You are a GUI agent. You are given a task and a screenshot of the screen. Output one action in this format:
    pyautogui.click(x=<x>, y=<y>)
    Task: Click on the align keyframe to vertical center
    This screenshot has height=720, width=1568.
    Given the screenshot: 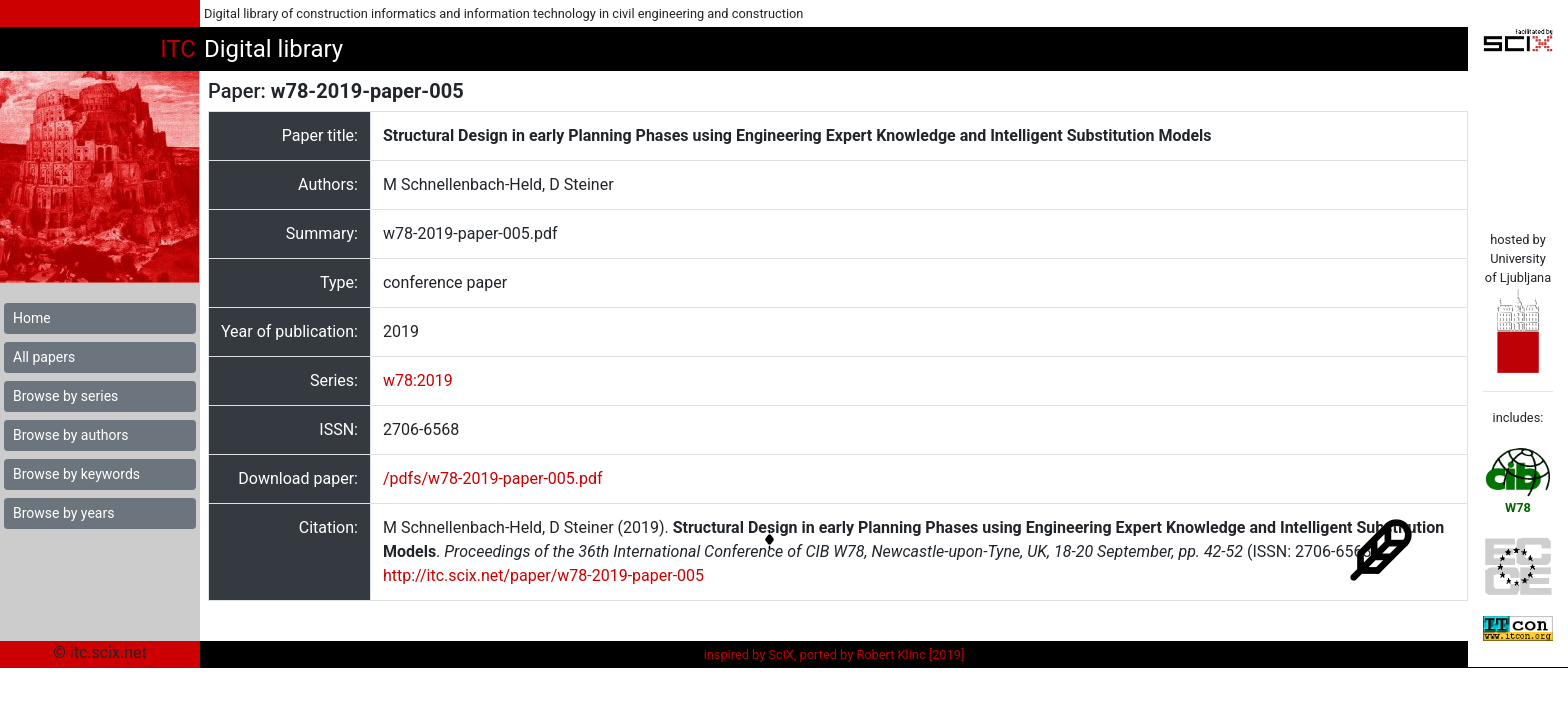 What is the action you would take?
    pyautogui.click(x=769, y=539)
    